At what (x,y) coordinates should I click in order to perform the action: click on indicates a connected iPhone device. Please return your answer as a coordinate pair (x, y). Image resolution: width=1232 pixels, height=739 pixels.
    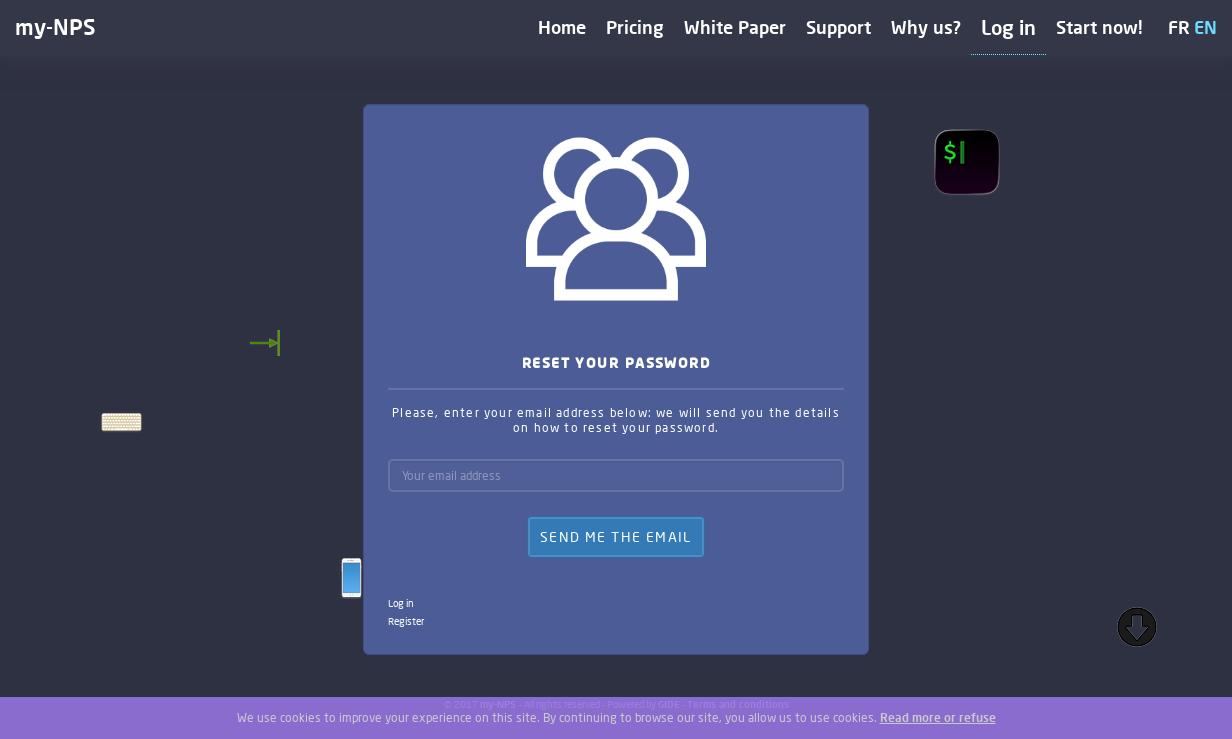
    Looking at the image, I should click on (351, 578).